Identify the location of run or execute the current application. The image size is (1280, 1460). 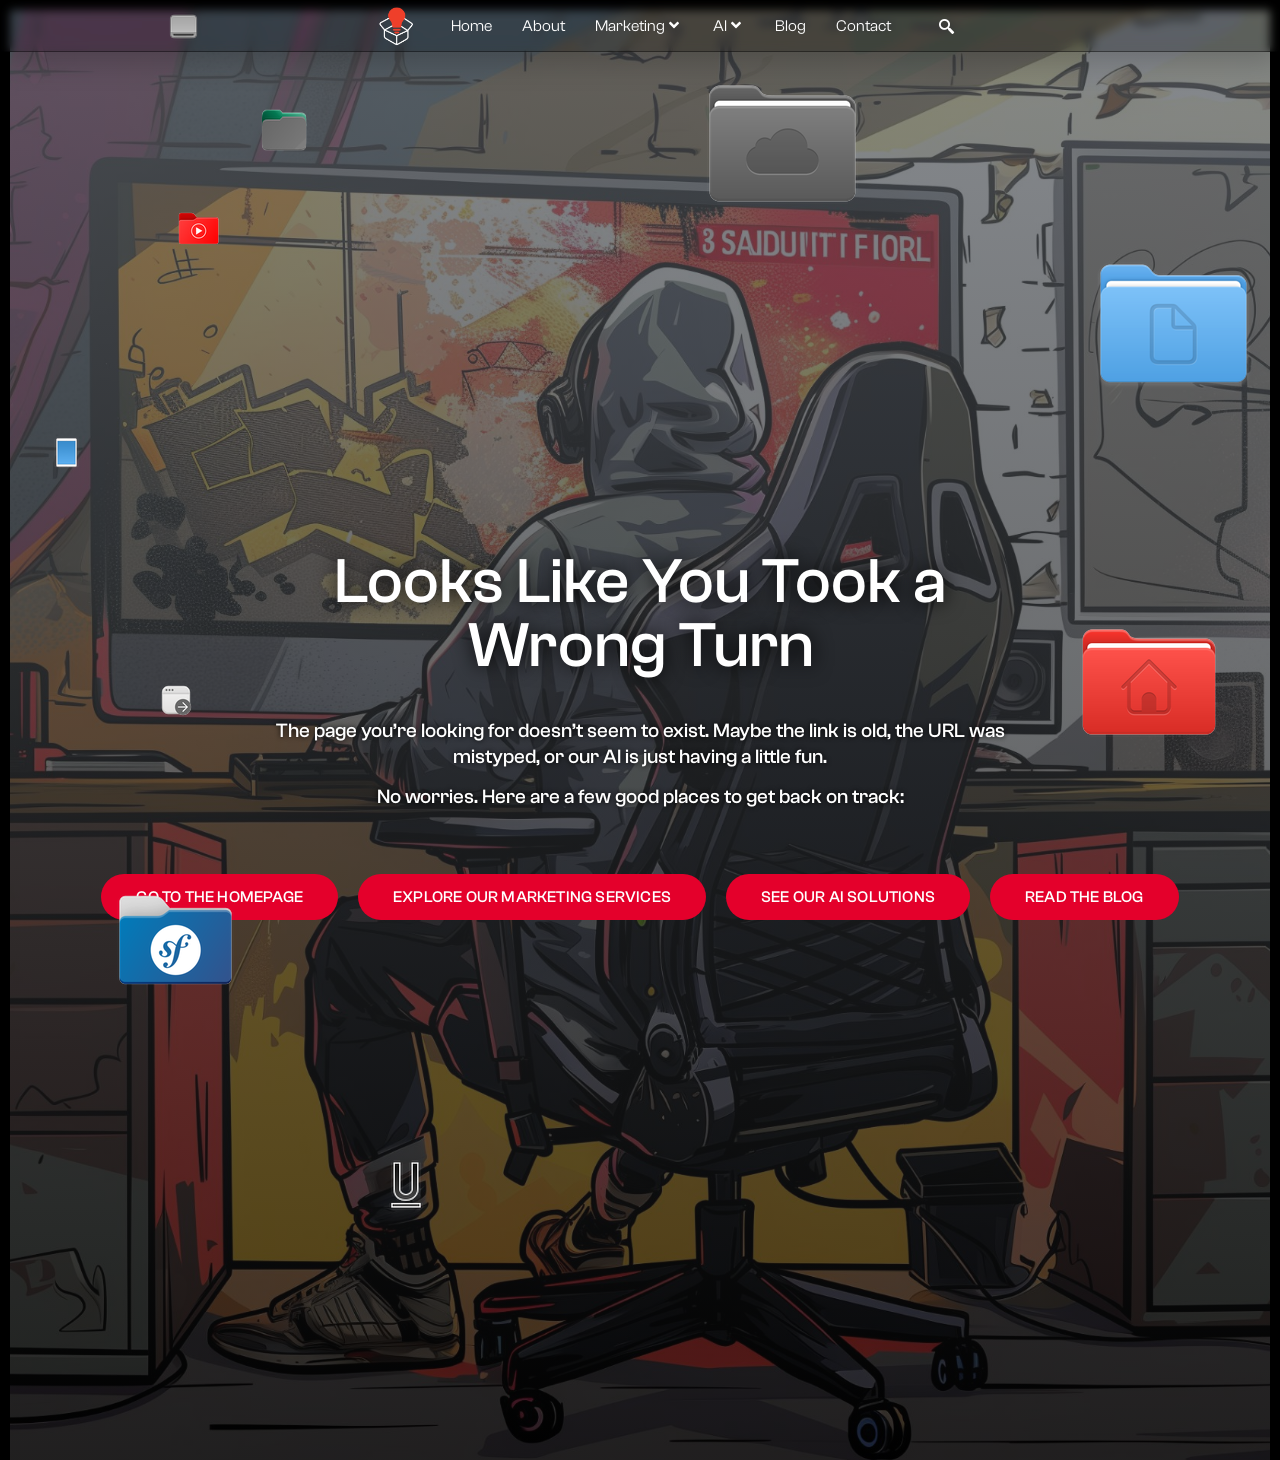
(176, 700).